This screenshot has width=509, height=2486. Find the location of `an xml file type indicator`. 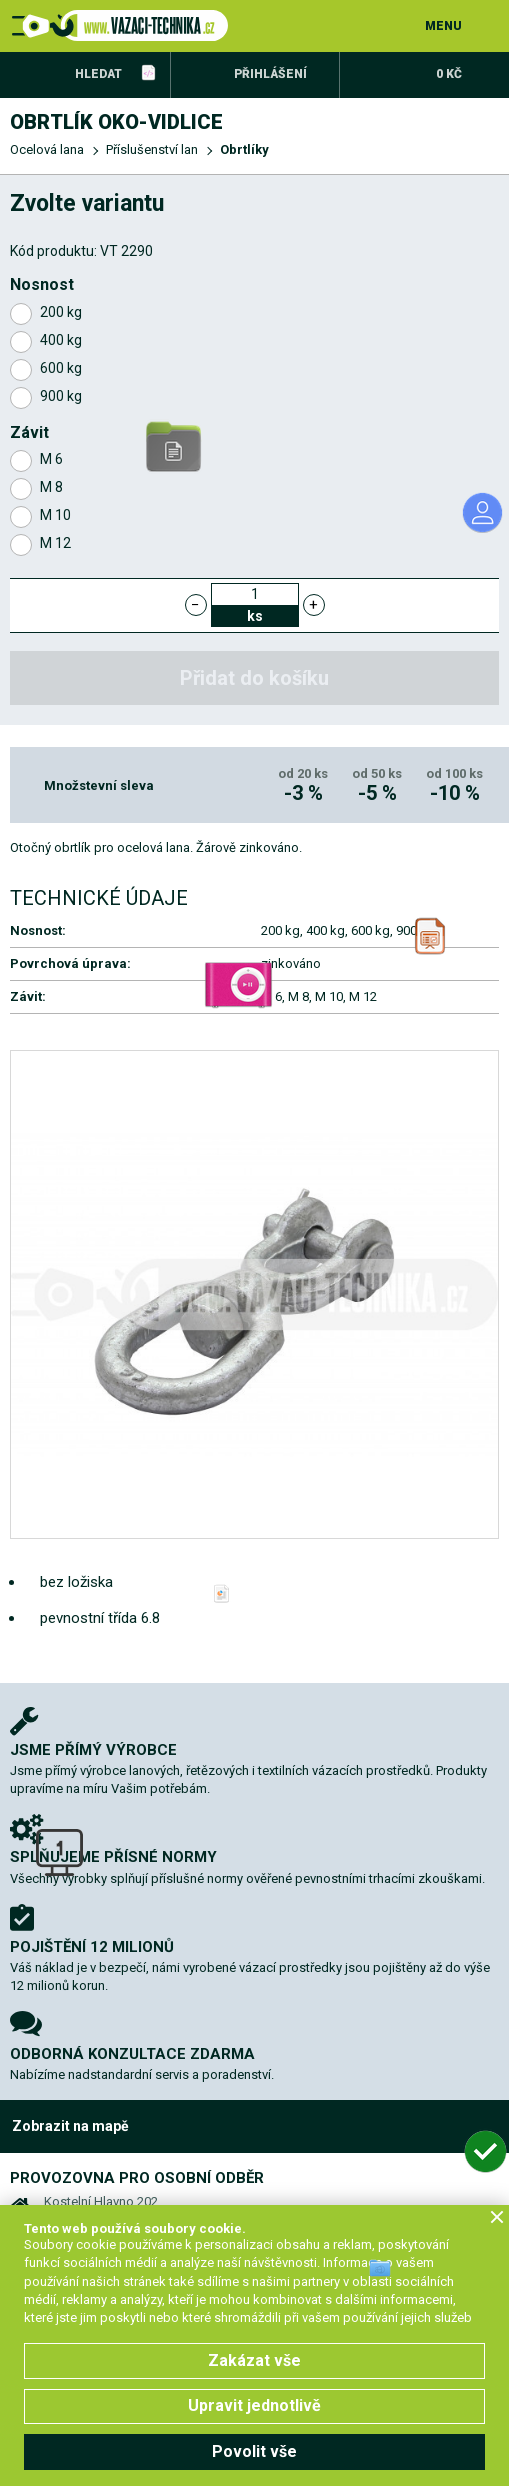

an xml file type indicator is located at coordinates (148, 72).